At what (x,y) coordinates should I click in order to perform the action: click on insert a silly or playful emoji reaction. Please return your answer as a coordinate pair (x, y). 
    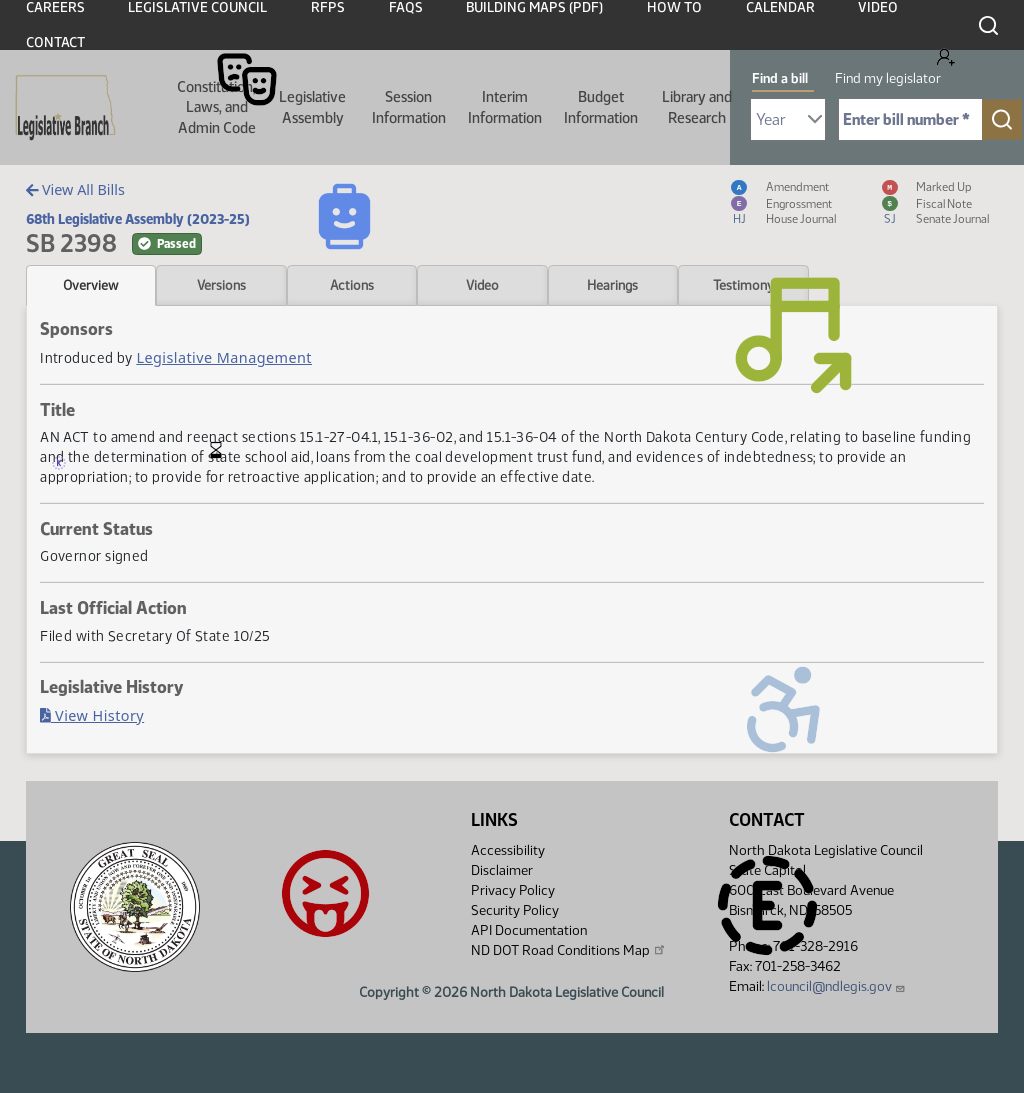
    Looking at the image, I should click on (325, 893).